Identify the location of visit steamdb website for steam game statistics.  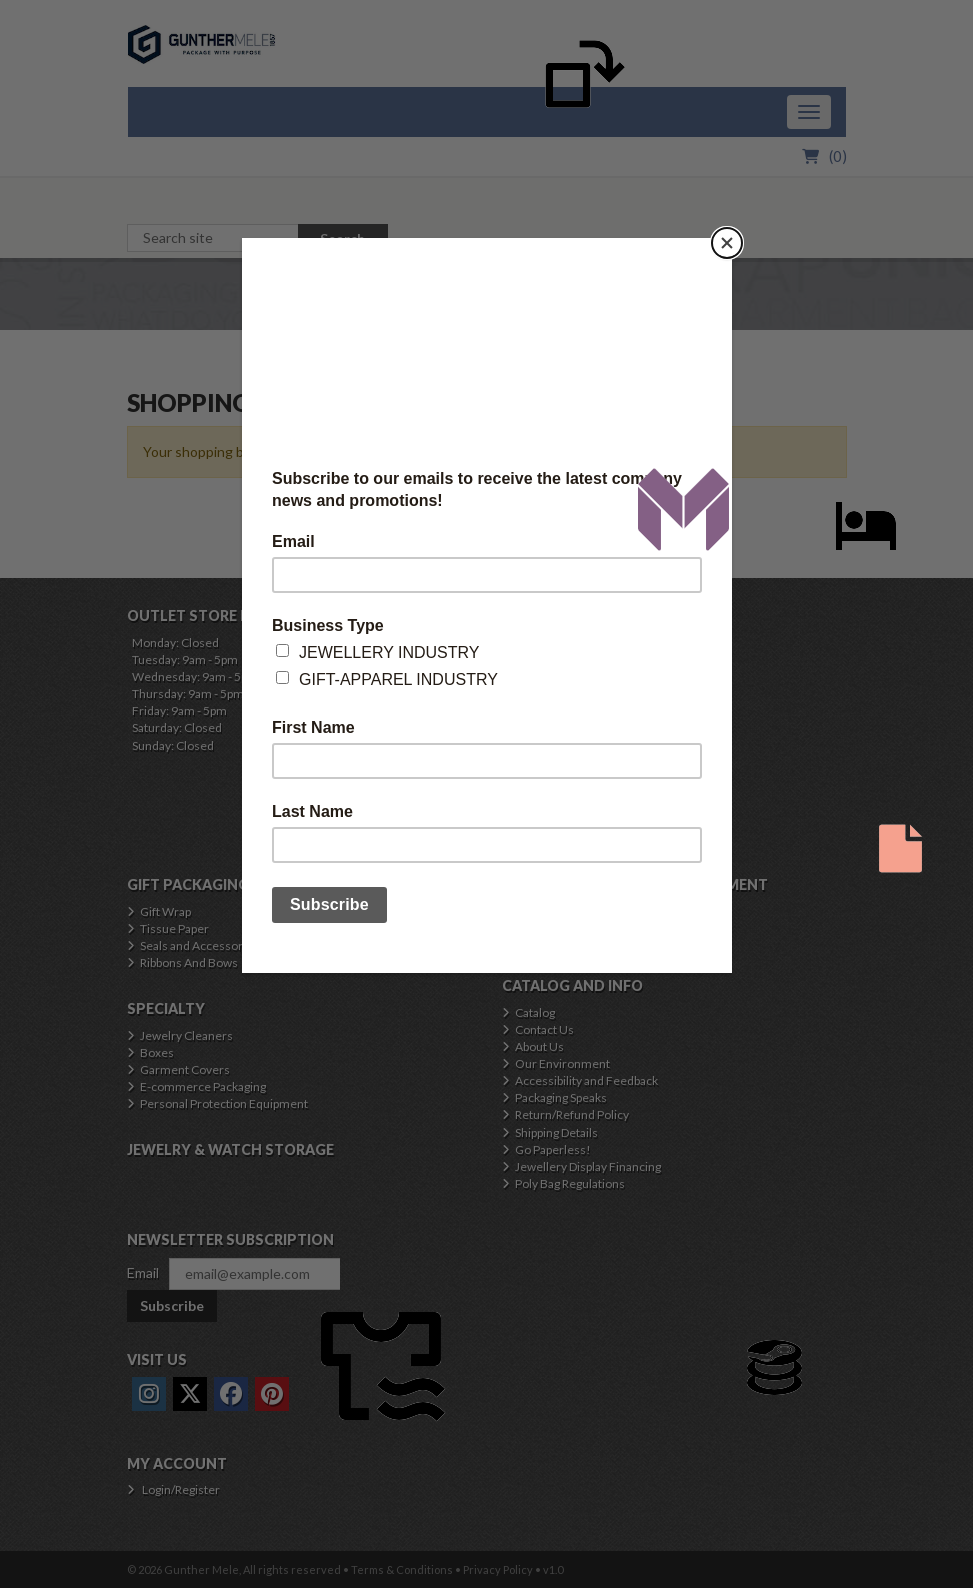
(774, 1367).